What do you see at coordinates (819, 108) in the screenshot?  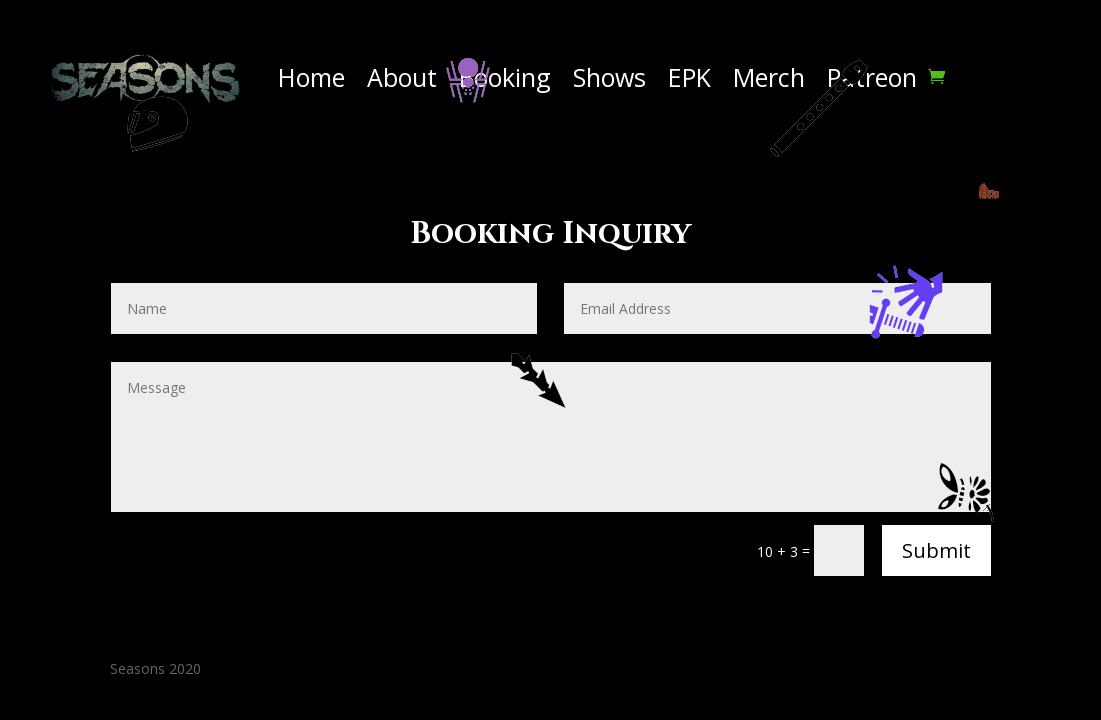 I see `access music or audio player` at bounding box center [819, 108].